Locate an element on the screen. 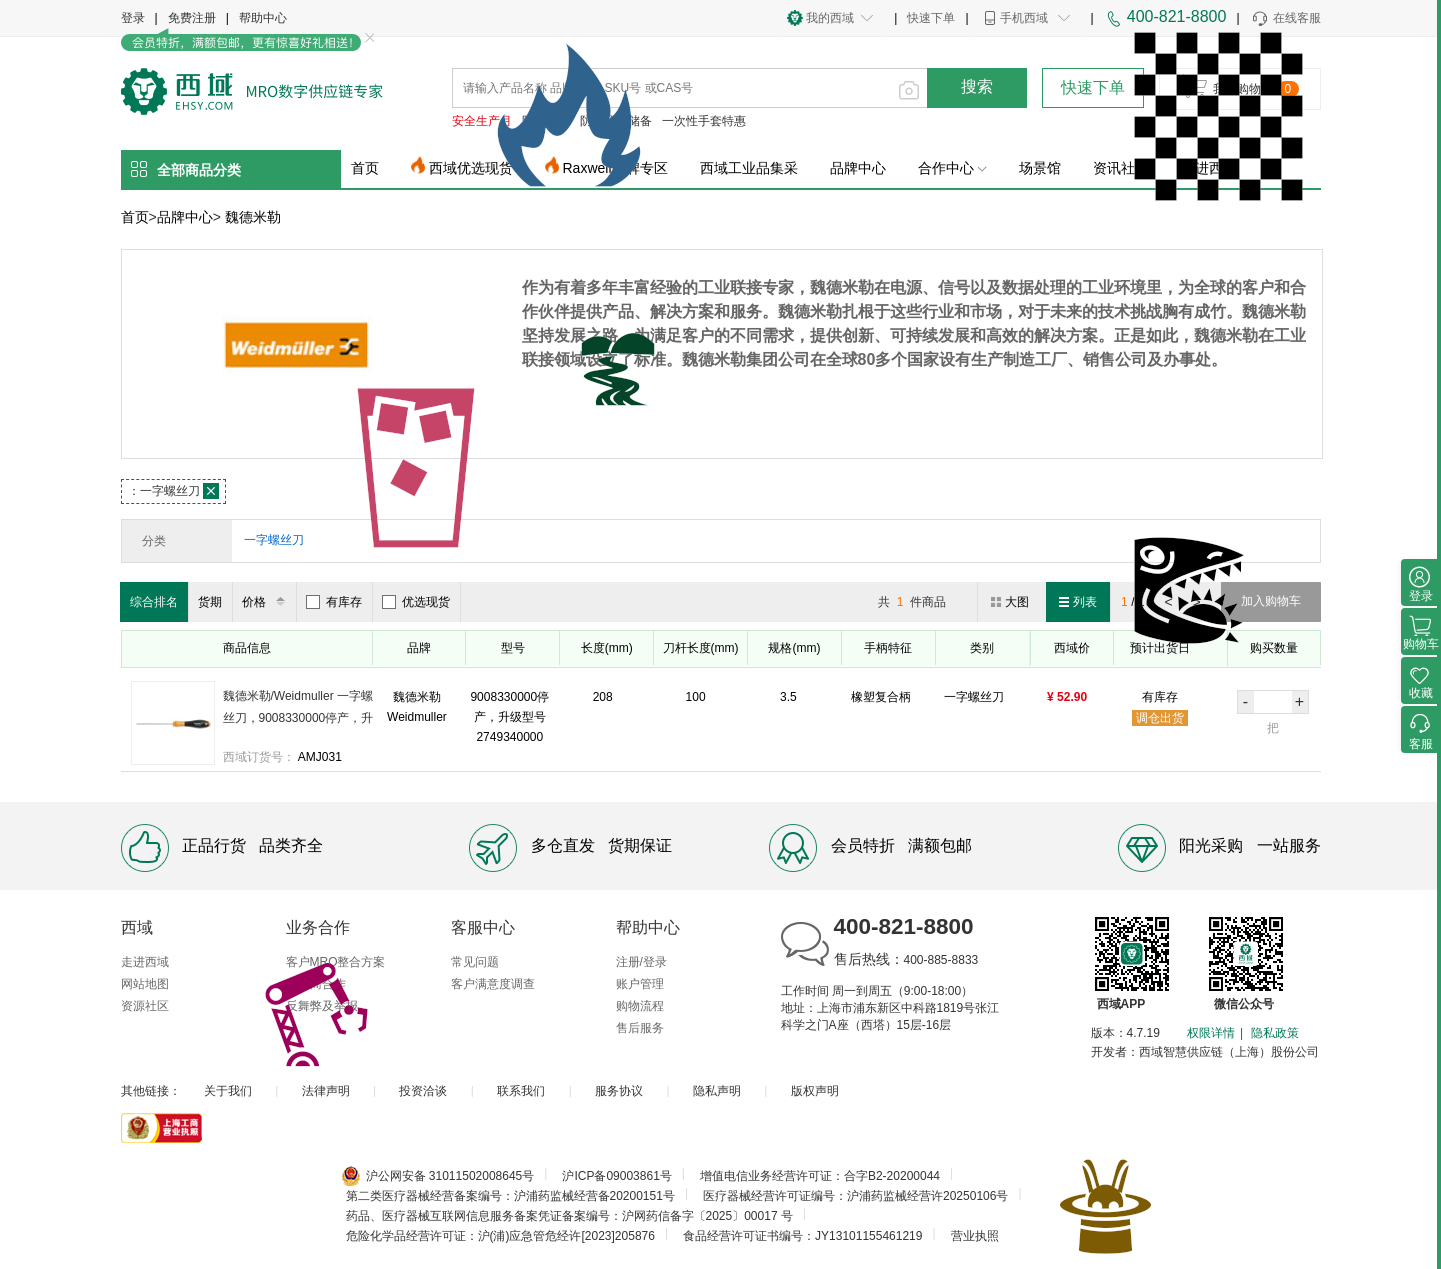 Image resolution: width=1441 pixels, height=1269 pixels. indicates trending or popular content is located at coordinates (569, 115).